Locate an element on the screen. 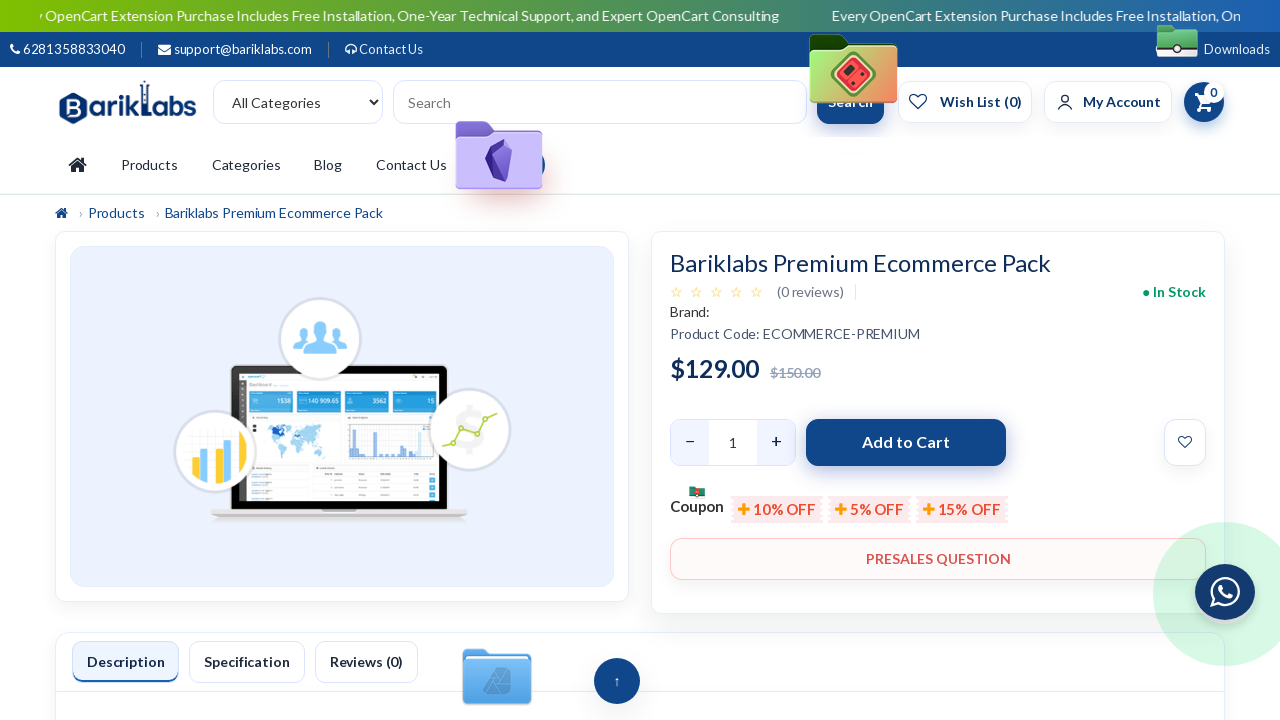  folder for storing pokémon-related files or games is located at coordinates (1177, 42).